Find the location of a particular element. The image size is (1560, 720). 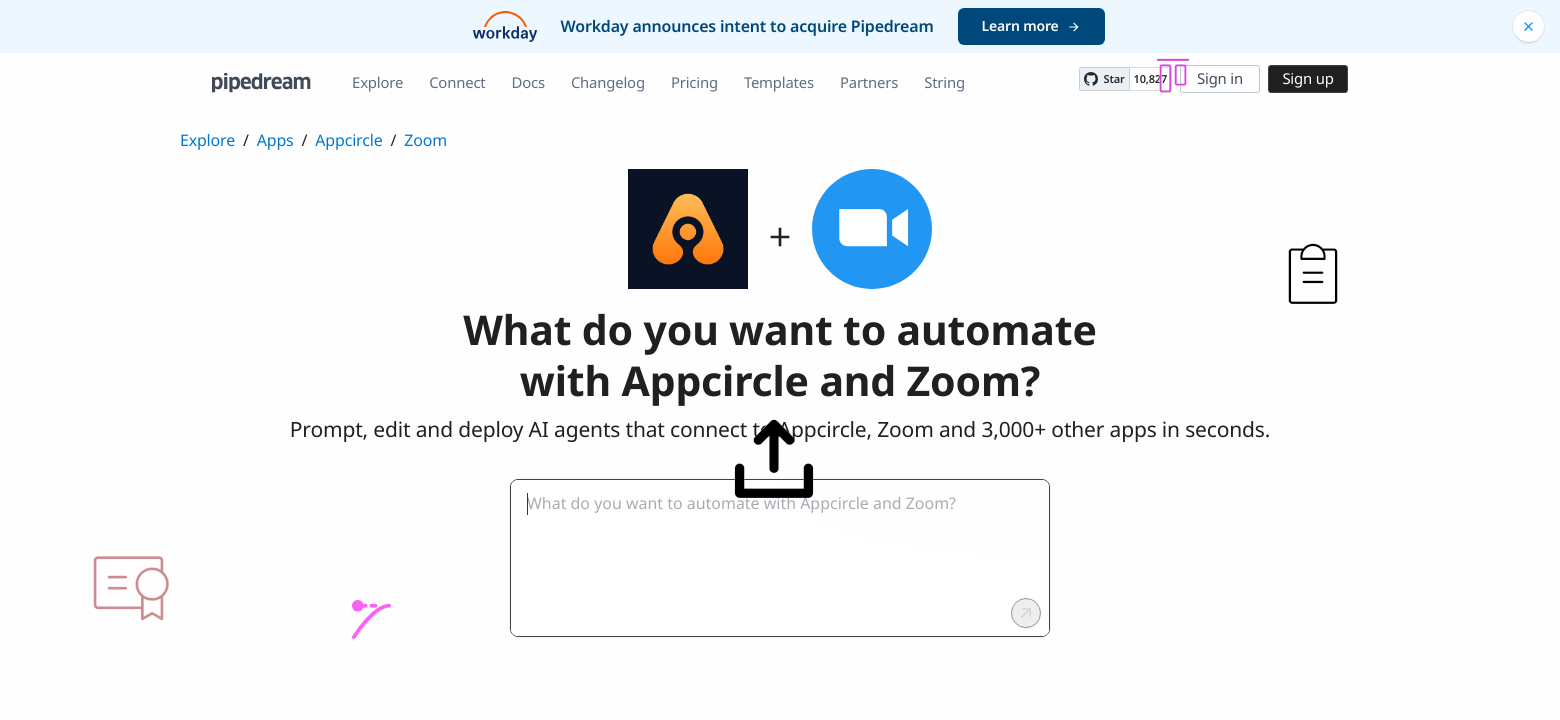

upload a file or document is located at coordinates (774, 462).